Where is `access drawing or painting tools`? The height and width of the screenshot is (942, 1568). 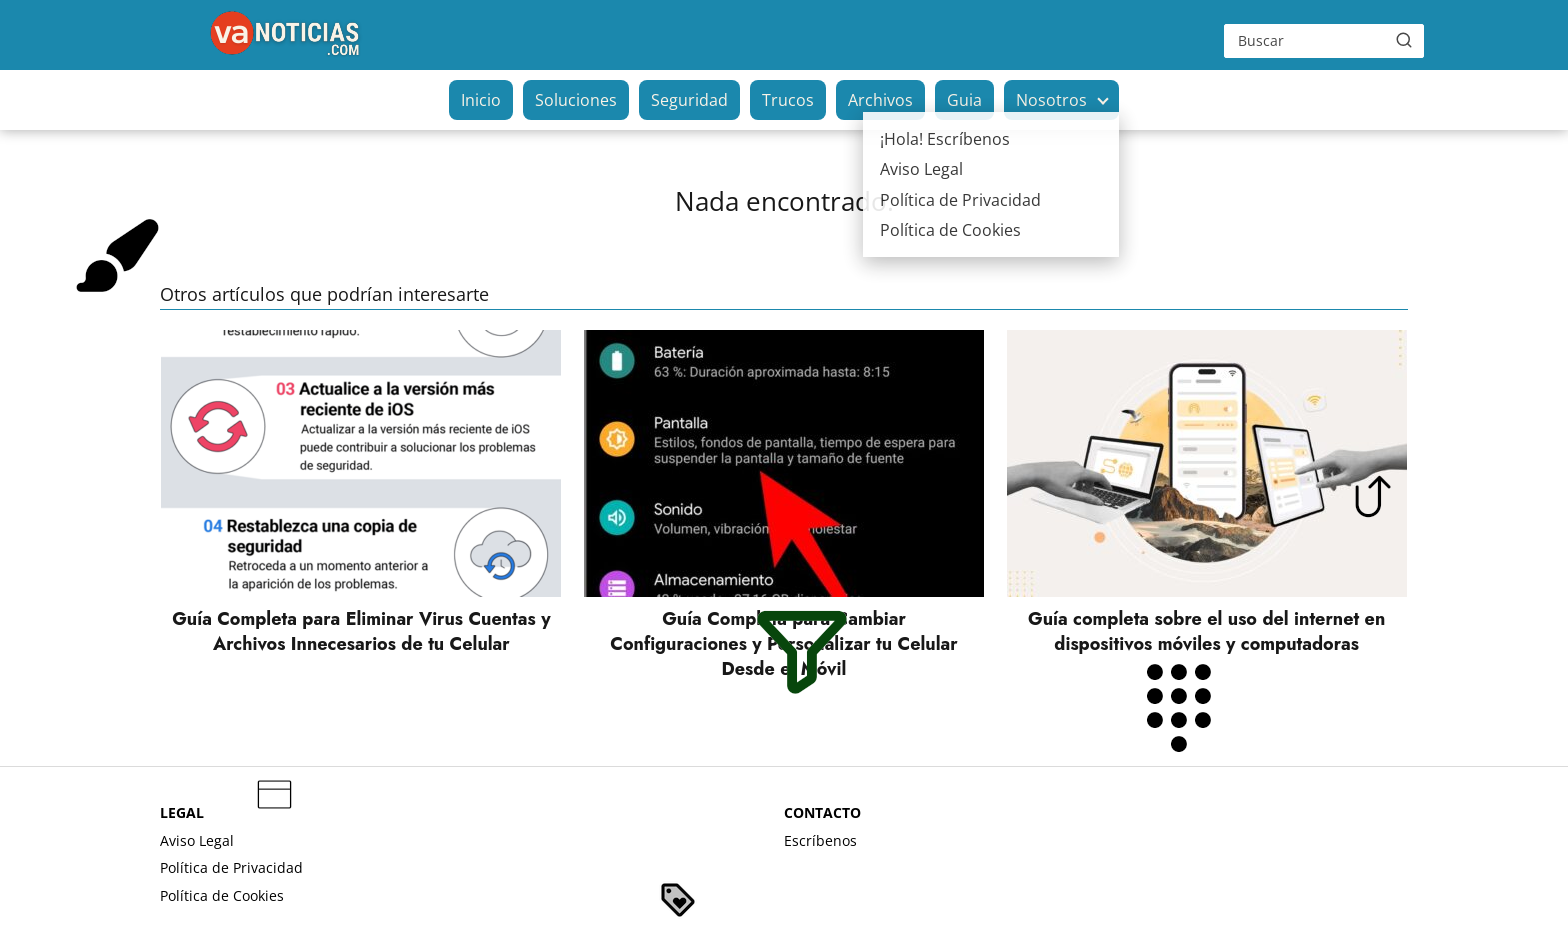
access drawing or painting tools is located at coordinates (117, 255).